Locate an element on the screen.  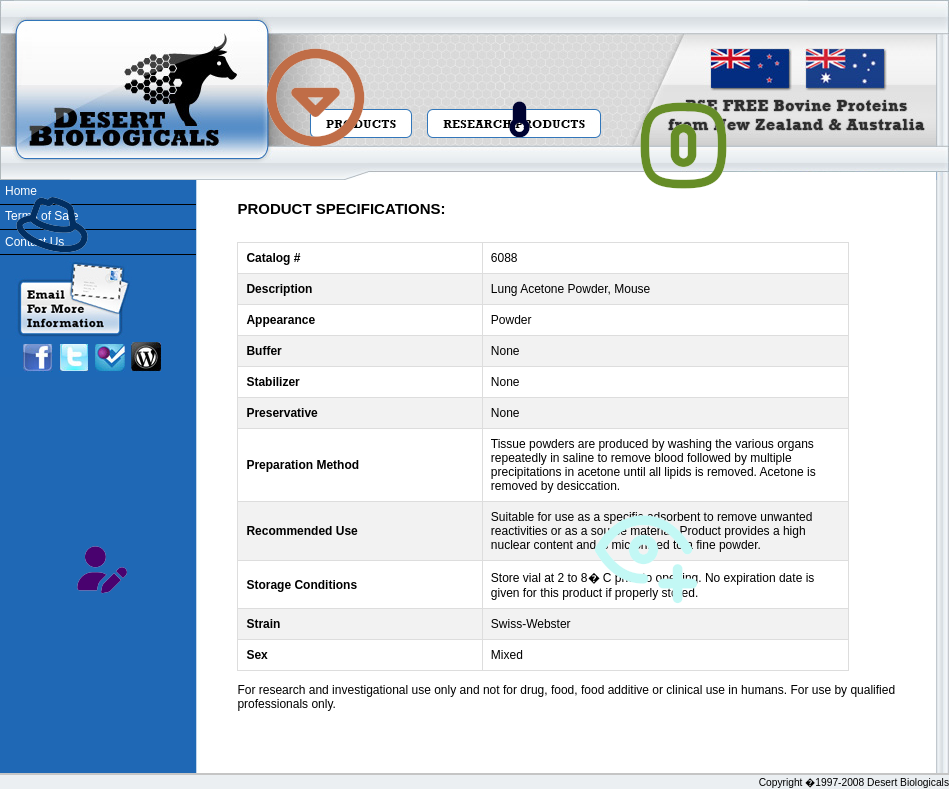
represents the letter "o" in a menu or keyboard interface is located at coordinates (683, 145).